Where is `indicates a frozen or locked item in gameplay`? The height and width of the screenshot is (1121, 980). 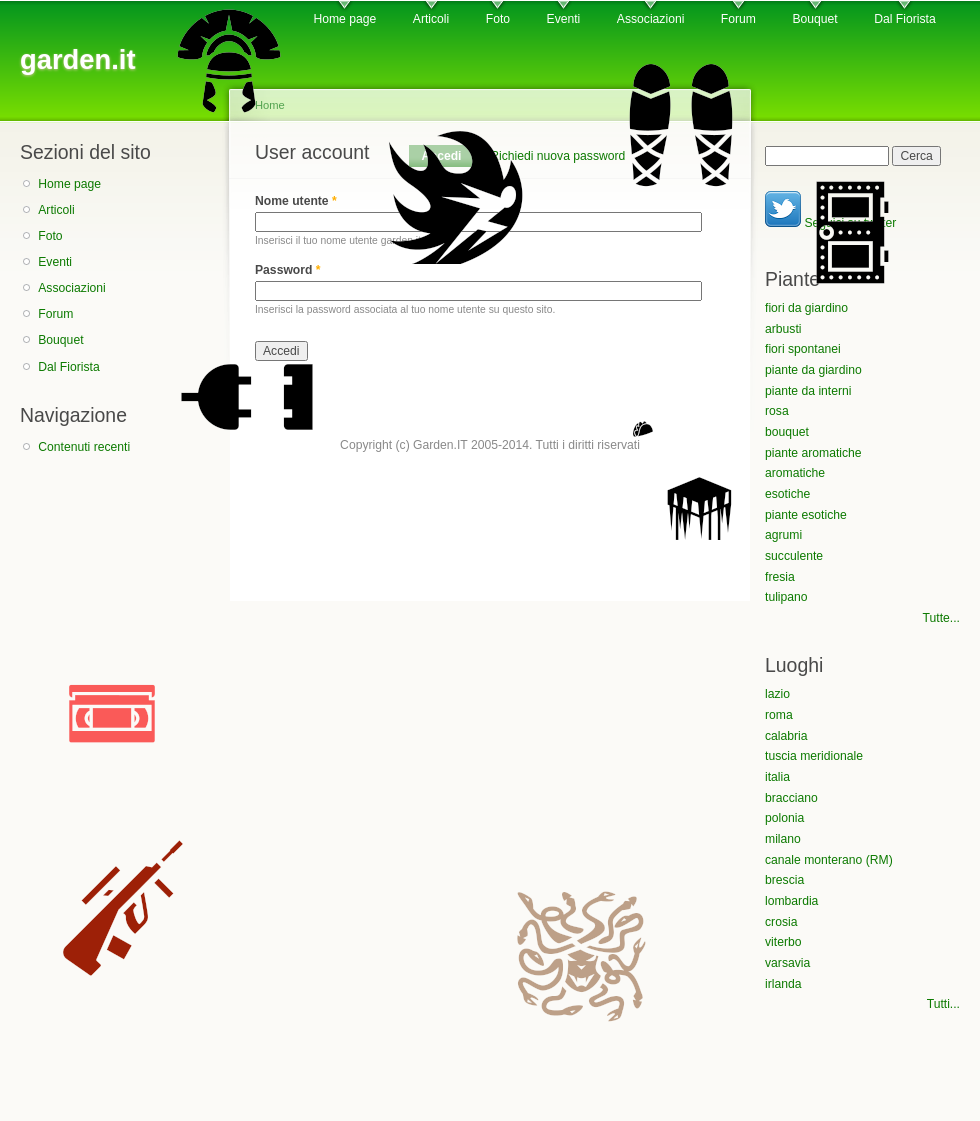
indicates a frozen or locked item in gameplay is located at coordinates (699, 508).